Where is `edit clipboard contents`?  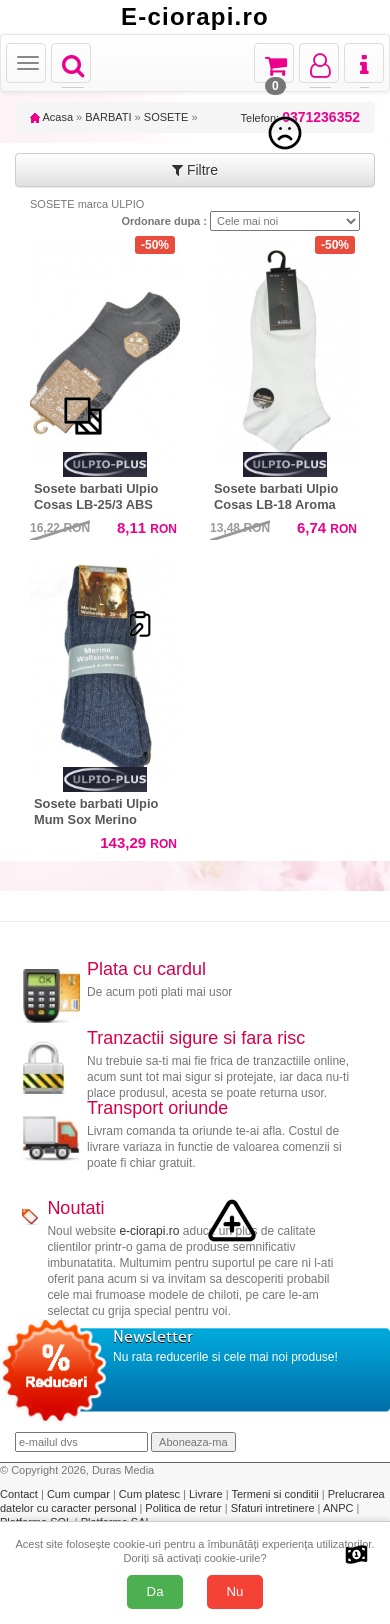 edit clipboard contents is located at coordinates (140, 624).